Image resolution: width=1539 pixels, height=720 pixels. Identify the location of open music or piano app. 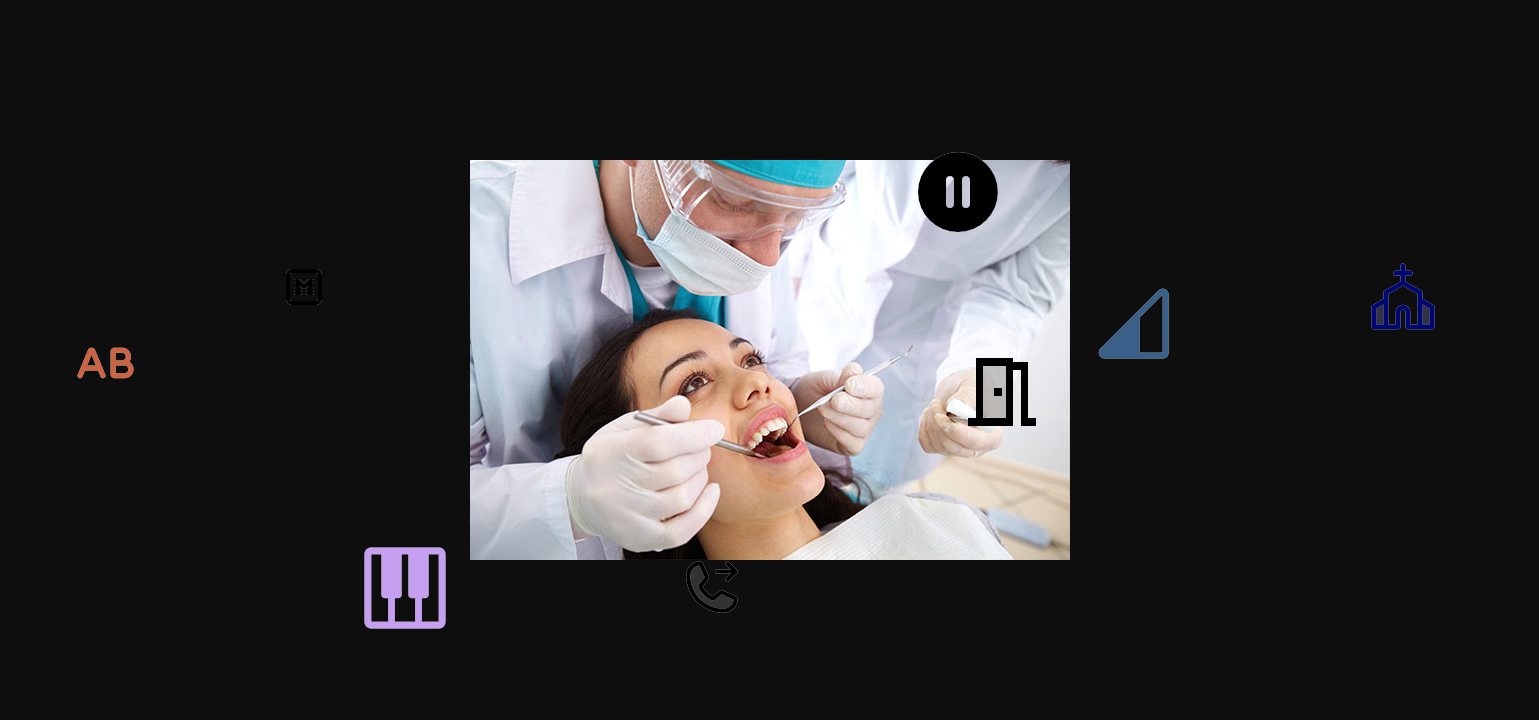
(405, 588).